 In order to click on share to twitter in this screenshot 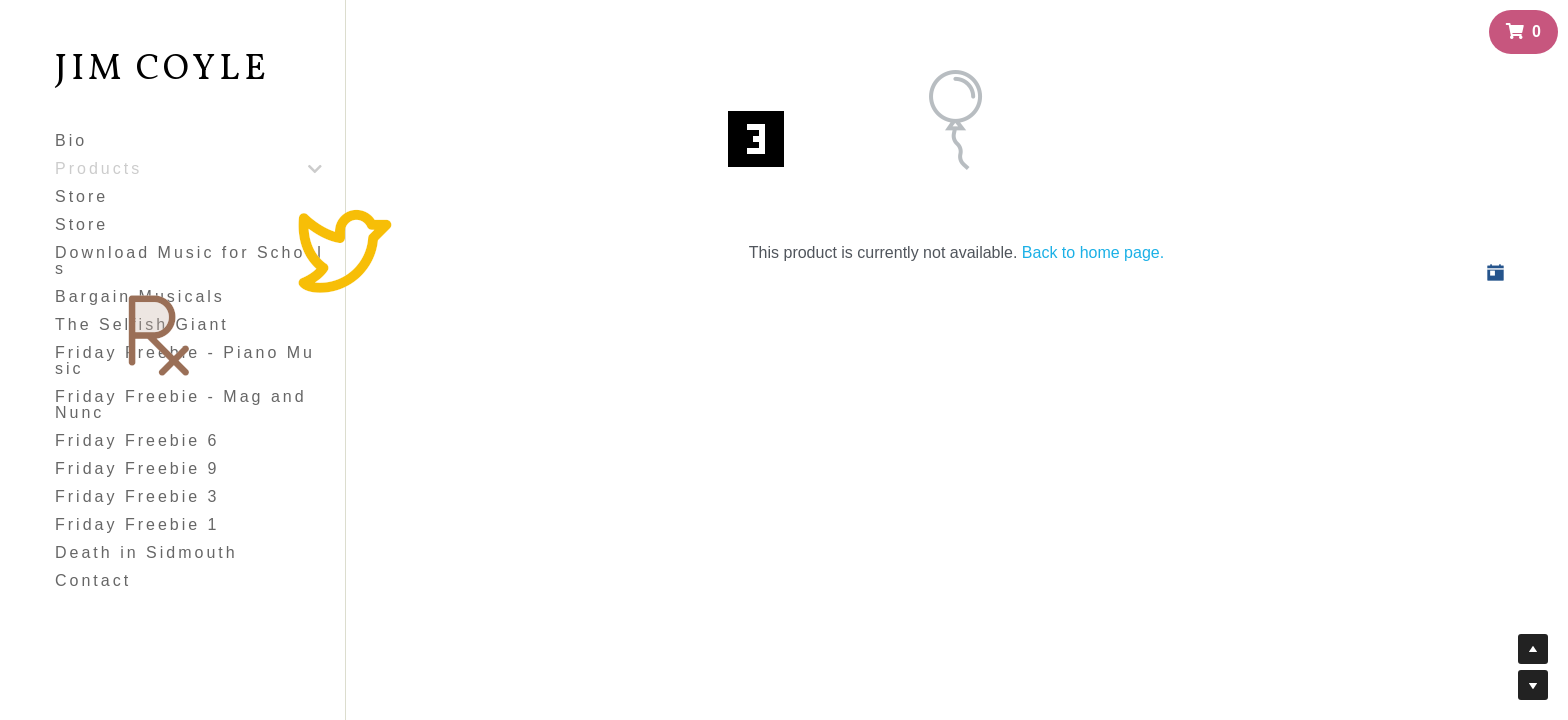, I will do `click(340, 248)`.